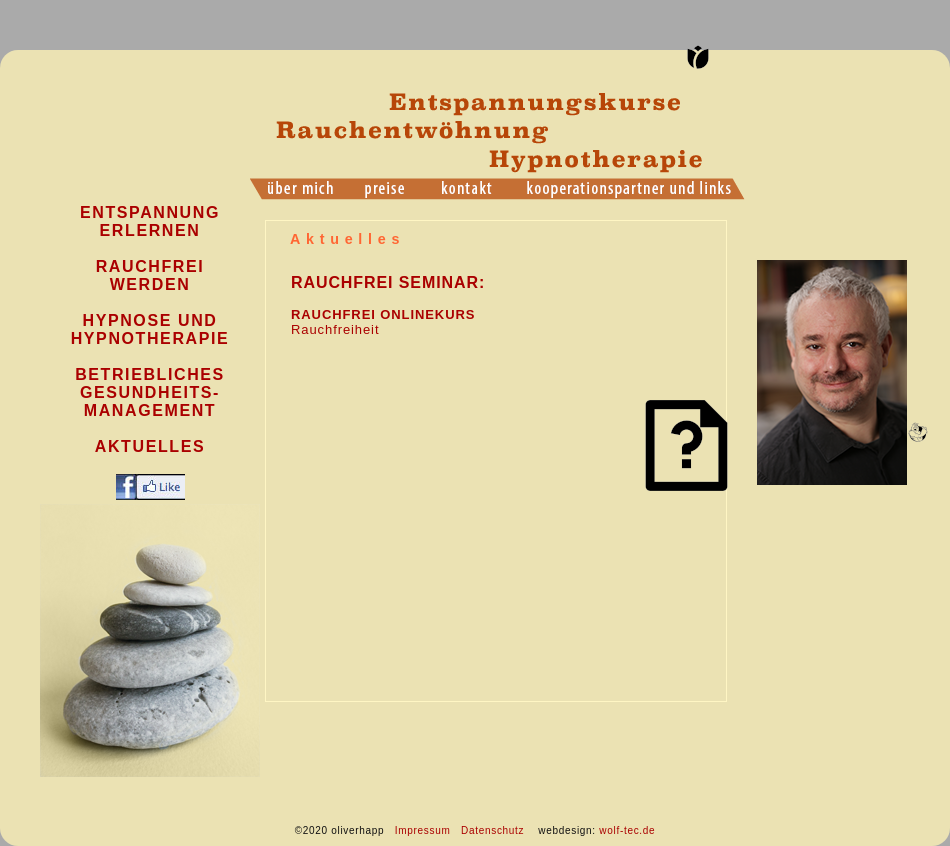 This screenshot has height=846, width=950. Describe the element at coordinates (918, 432) in the screenshot. I see `the red yeti brand logo` at that location.